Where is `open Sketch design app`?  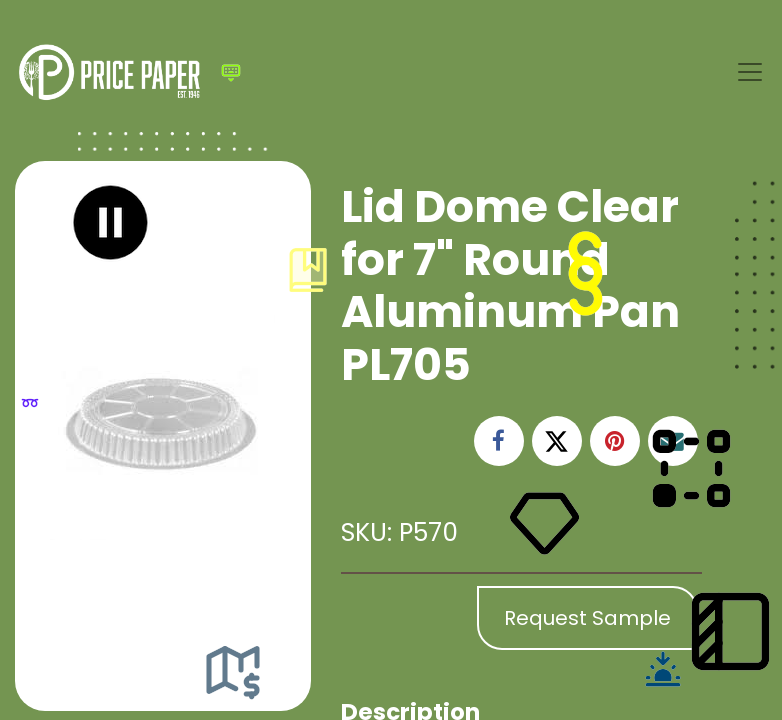
open Sketch design app is located at coordinates (544, 523).